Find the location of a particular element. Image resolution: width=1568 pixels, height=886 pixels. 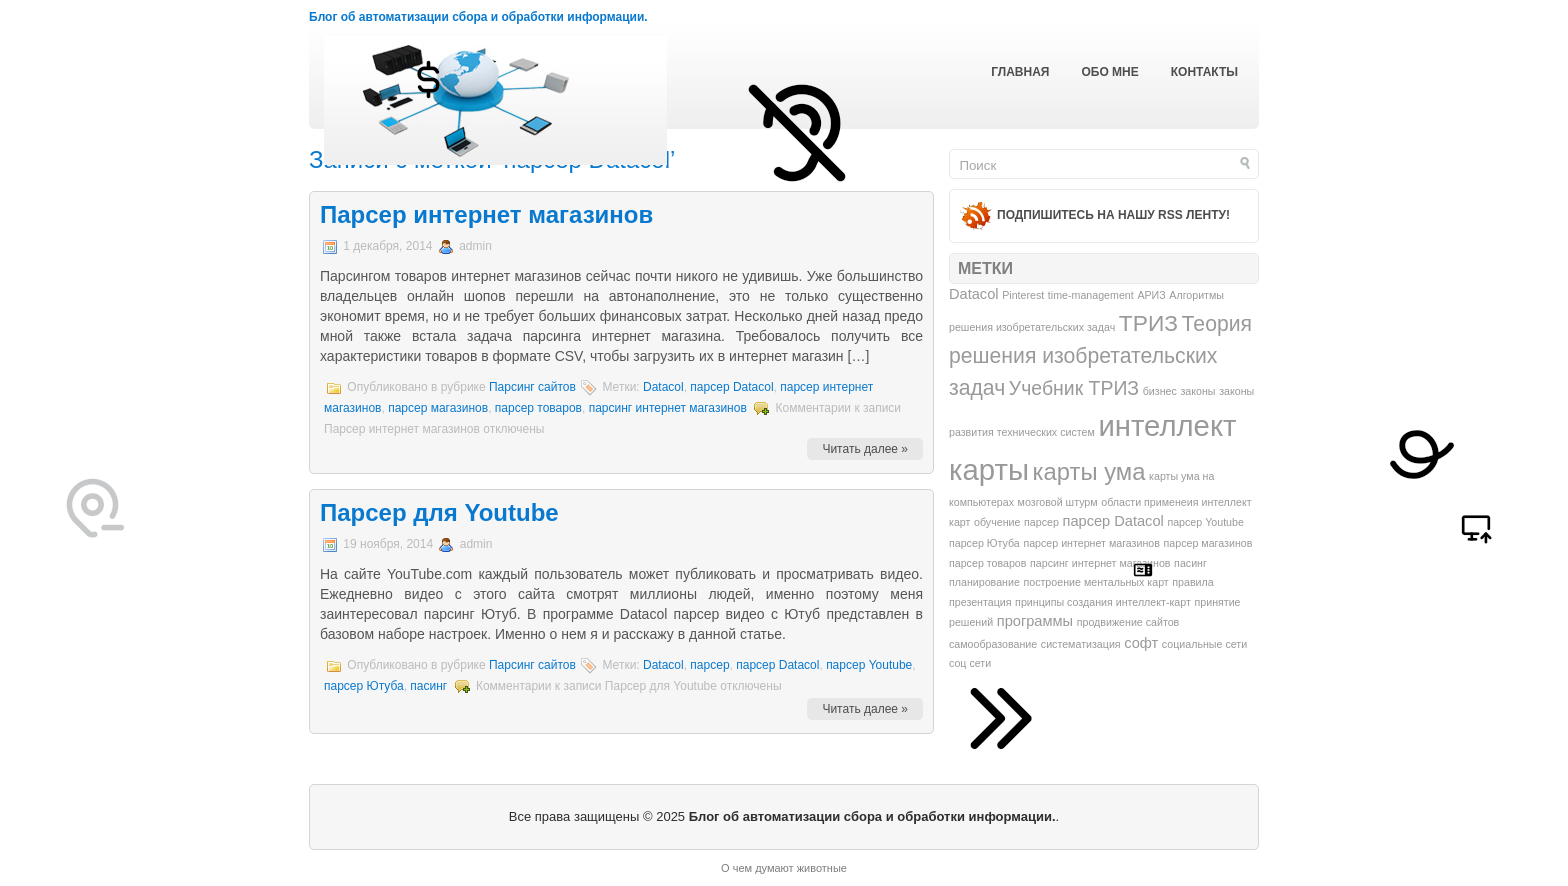

mute audio or disable listening is located at coordinates (797, 133).